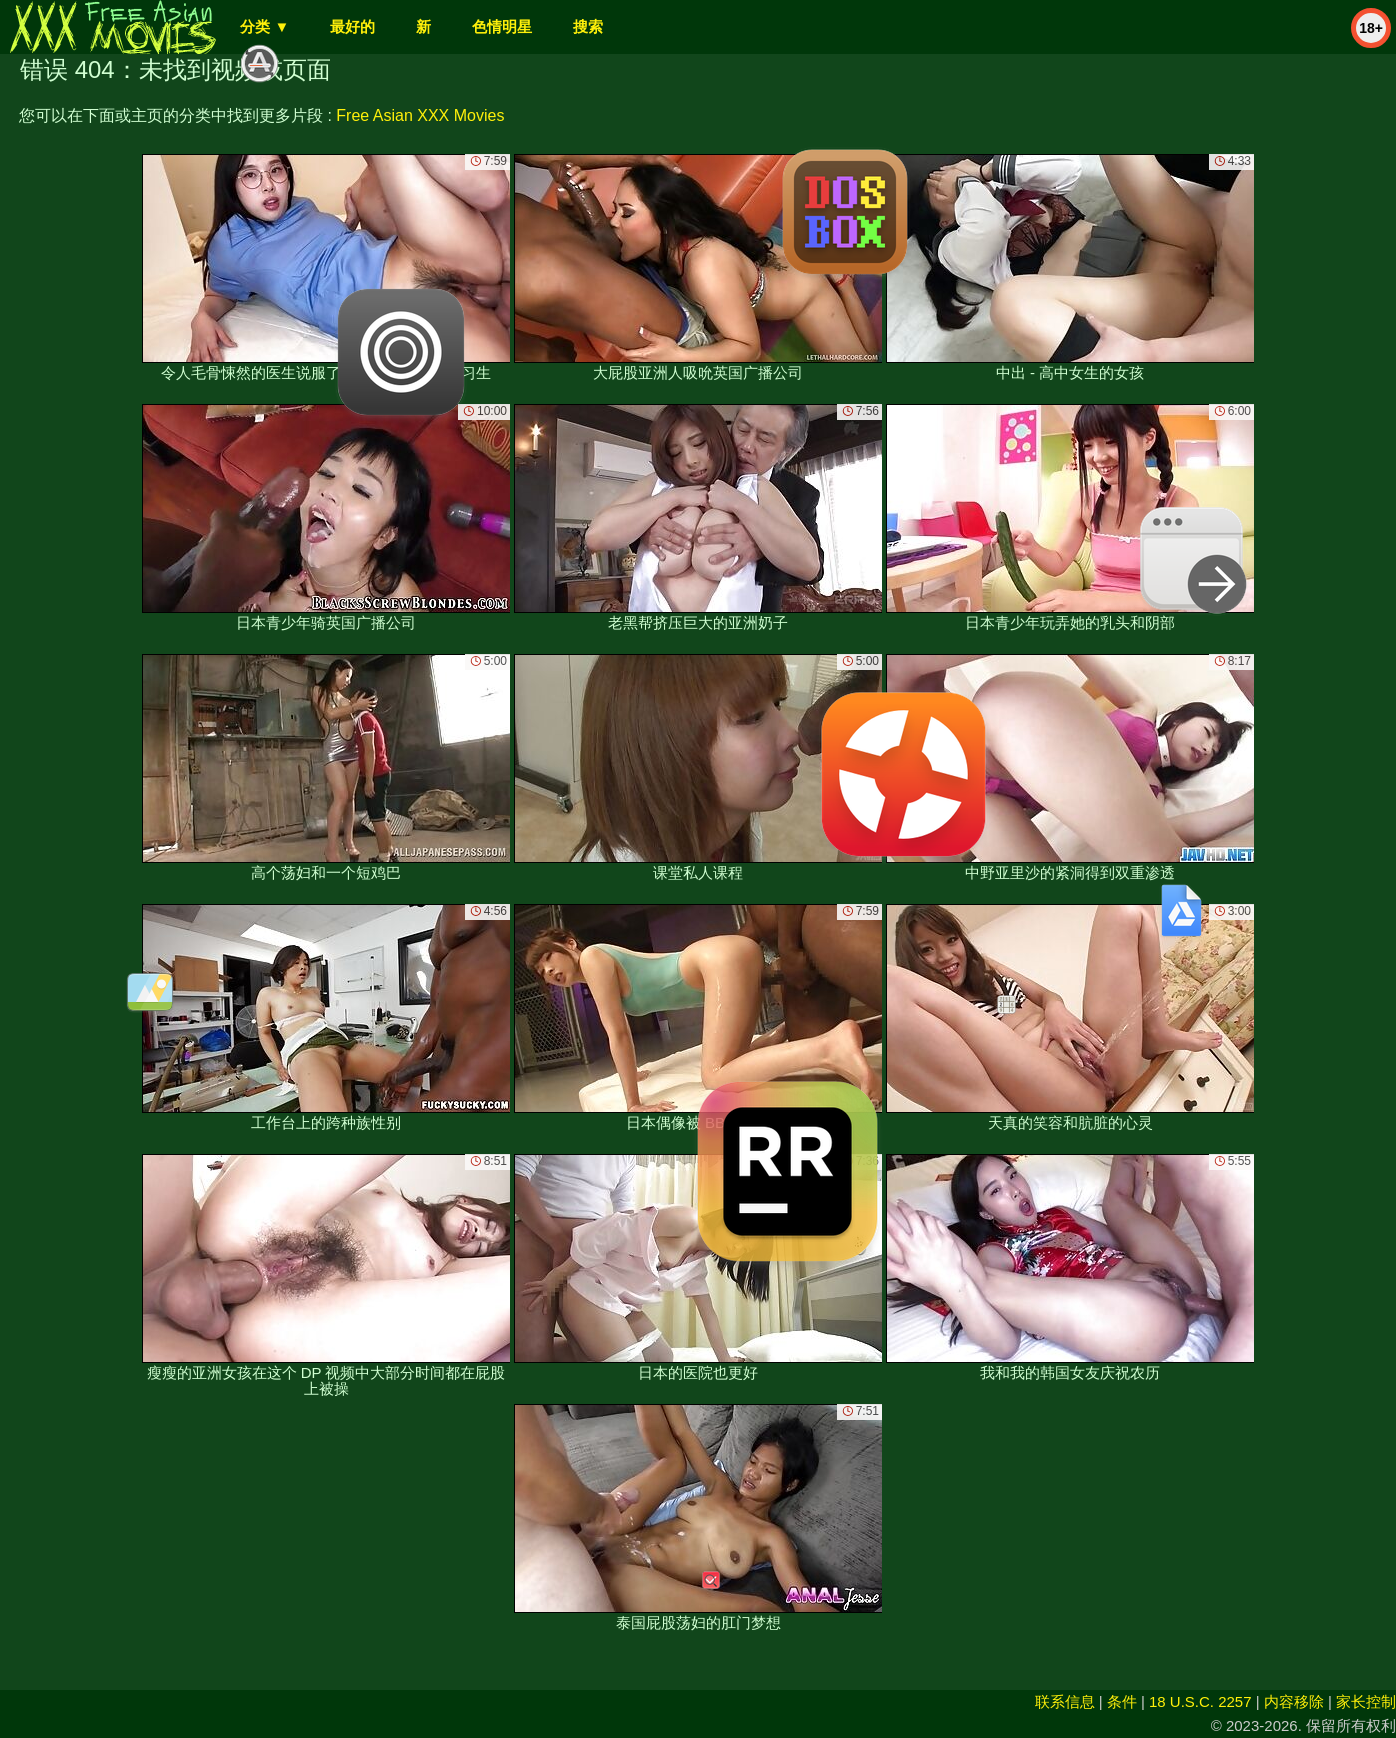  What do you see at coordinates (711, 1580) in the screenshot?
I see `open dconf editor to modify system settings` at bounding box center [711, 1580].